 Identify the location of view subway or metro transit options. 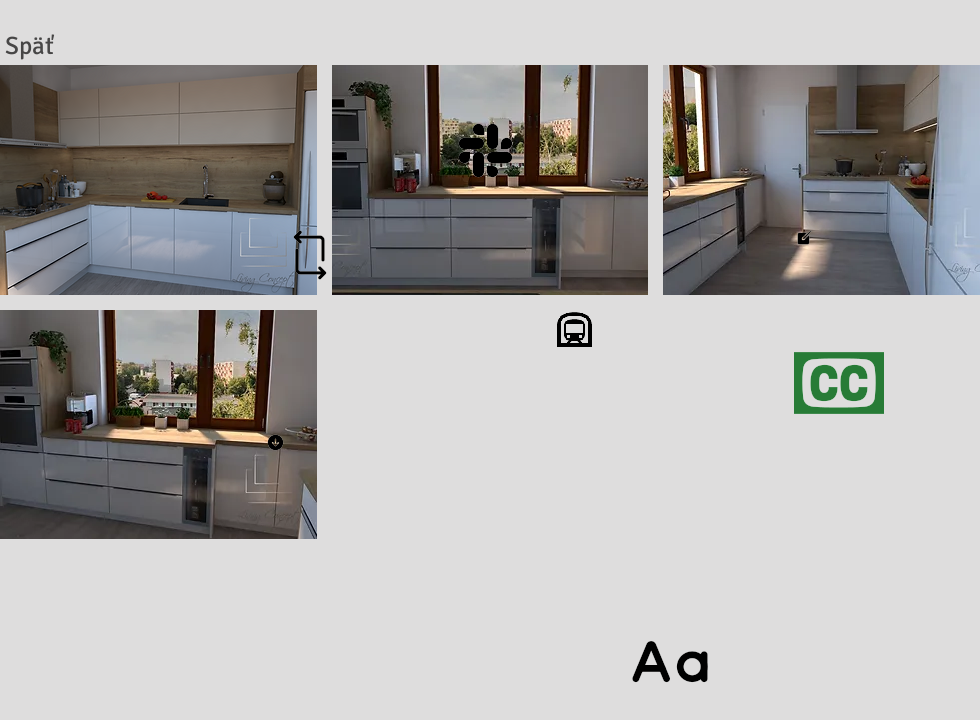
(574, 329).